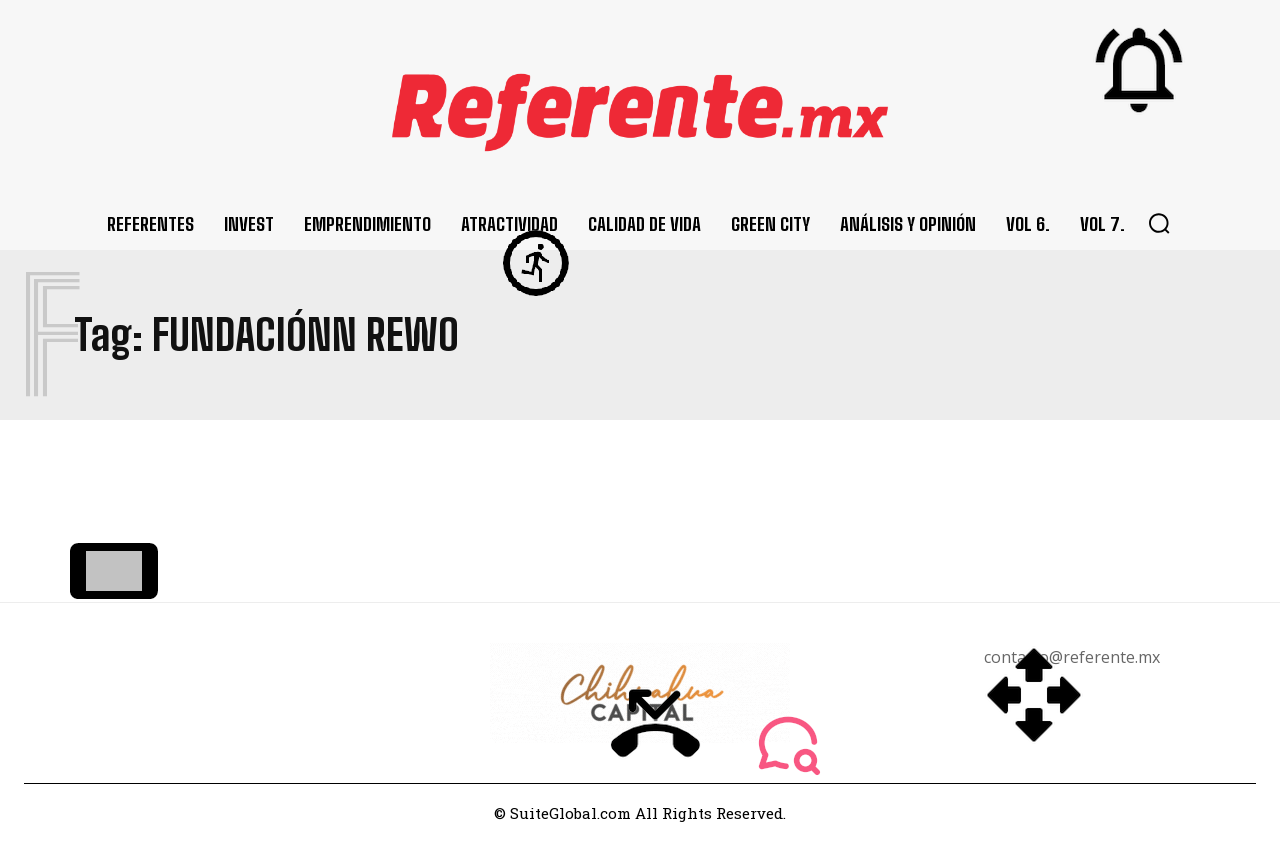 The width and height of the screenshot is (1280, 842). I want to click on indicates new or active notifications, so click(1139, 69).